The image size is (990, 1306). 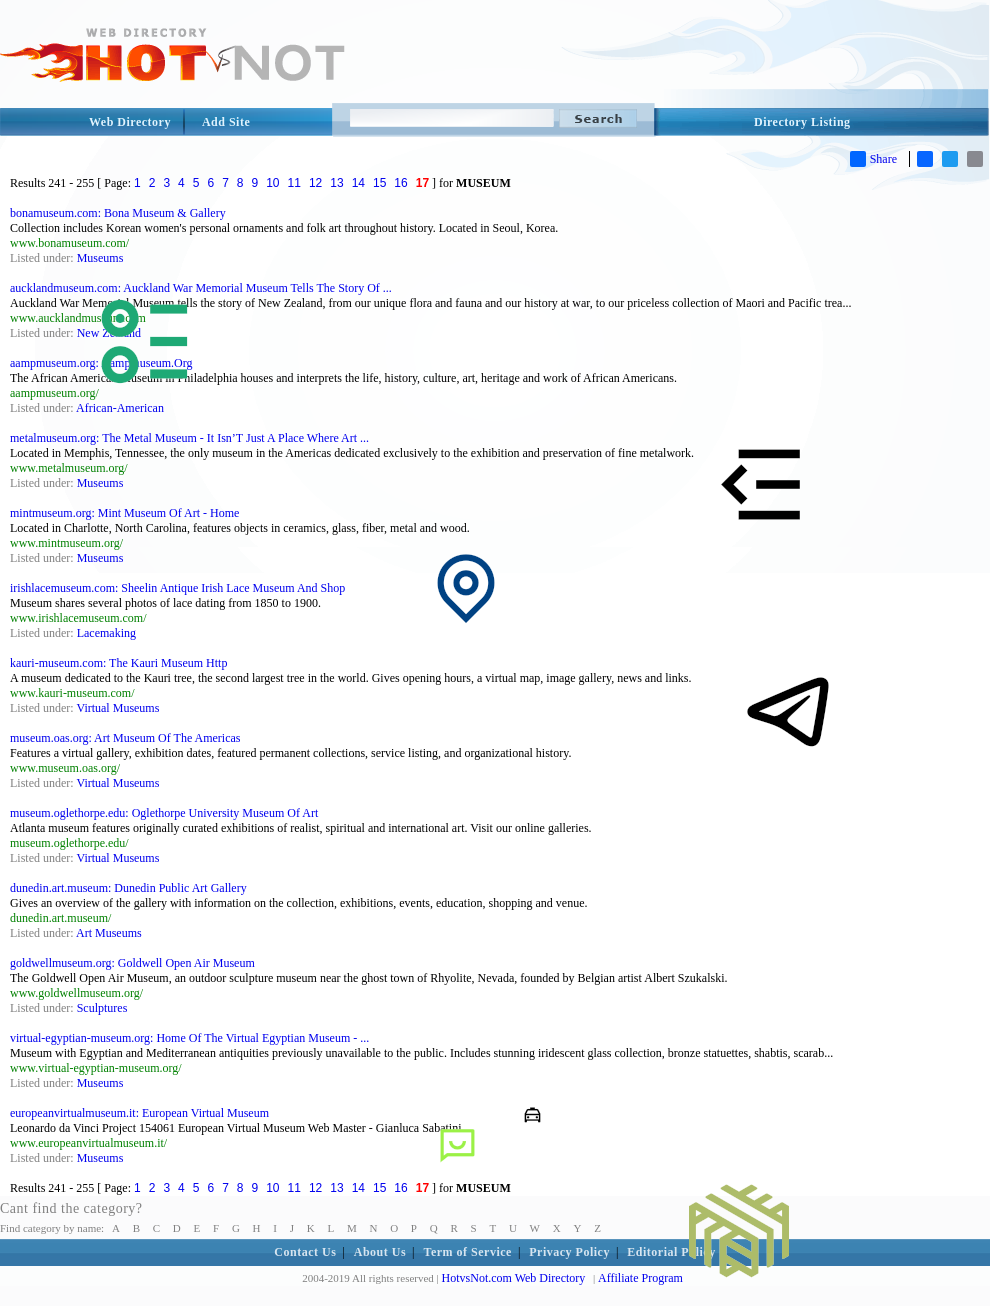 What do you see at coordinates (457, 1144) in the screenshot?
I see `start a friendly chat or conversation` at bounding box center [457, 1144].